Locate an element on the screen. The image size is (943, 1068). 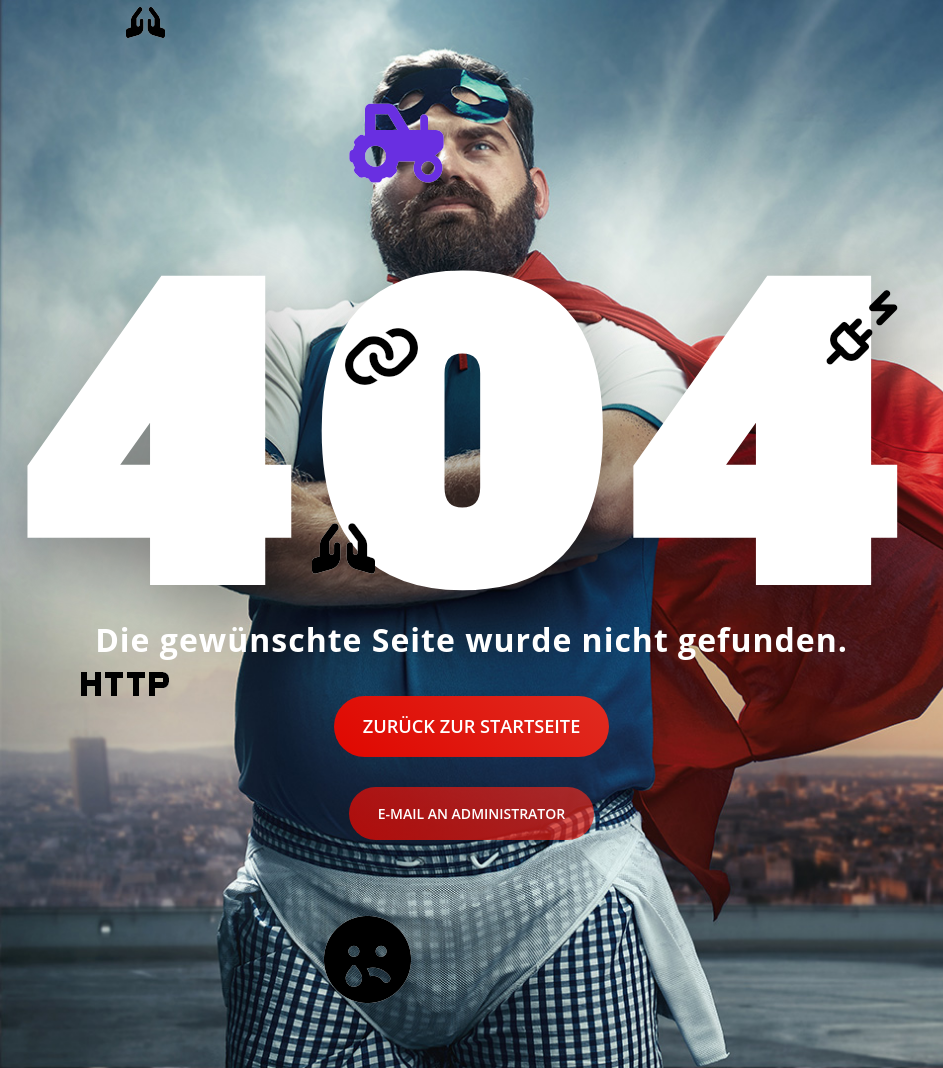
charging or power connection active is located at coordinates (865, 325).